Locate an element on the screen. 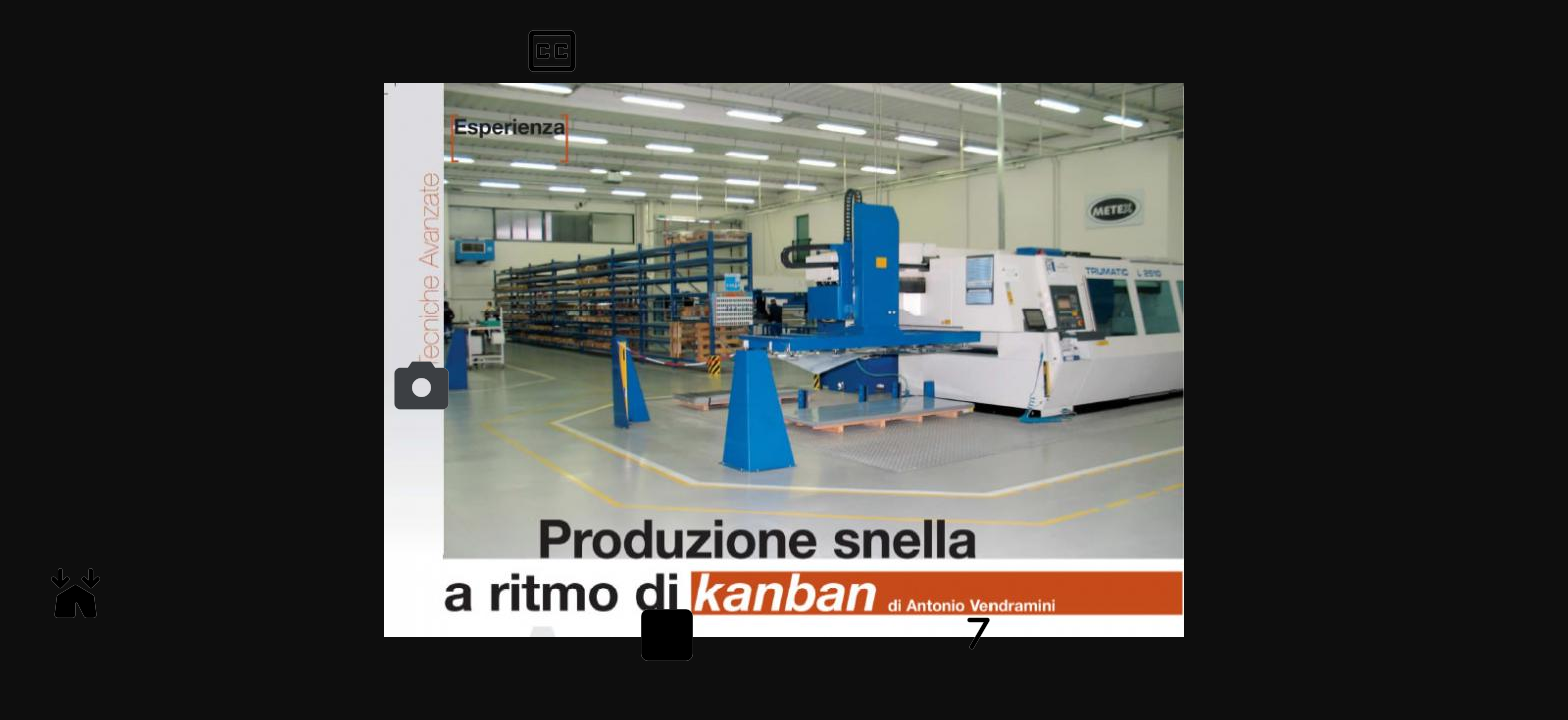  indicates the number seven in a list or count is located at coordinates (978, 633).